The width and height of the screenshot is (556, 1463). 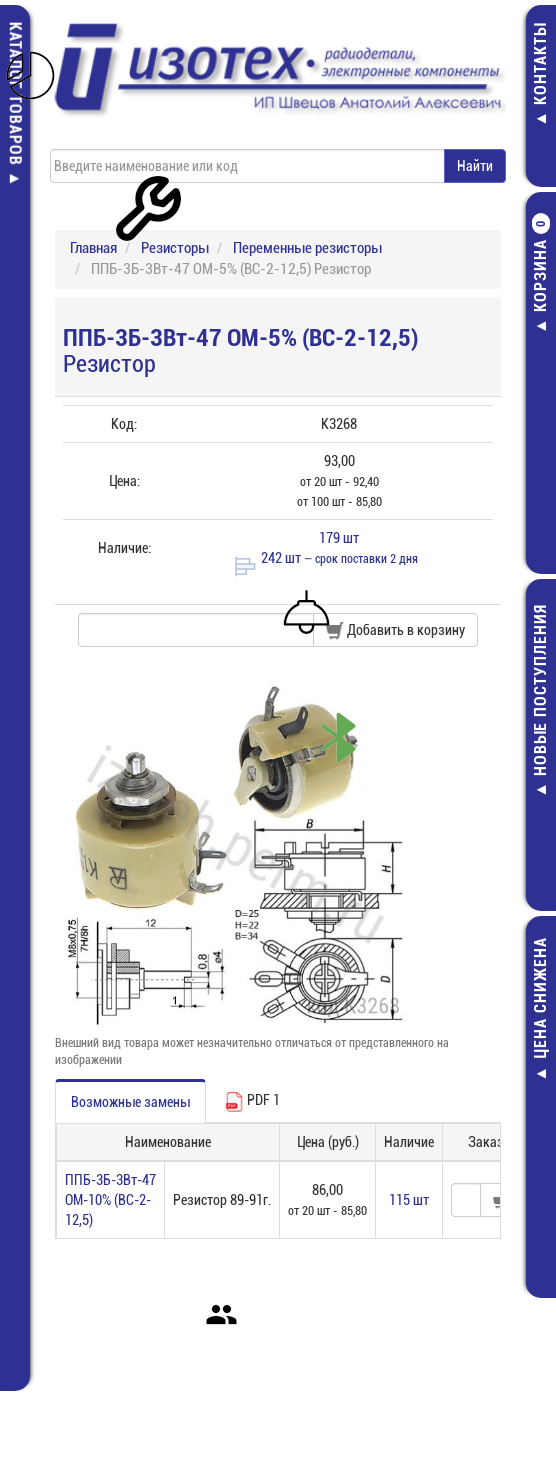 I want to click on access settings or configuration options, so click(x=148, y=208).